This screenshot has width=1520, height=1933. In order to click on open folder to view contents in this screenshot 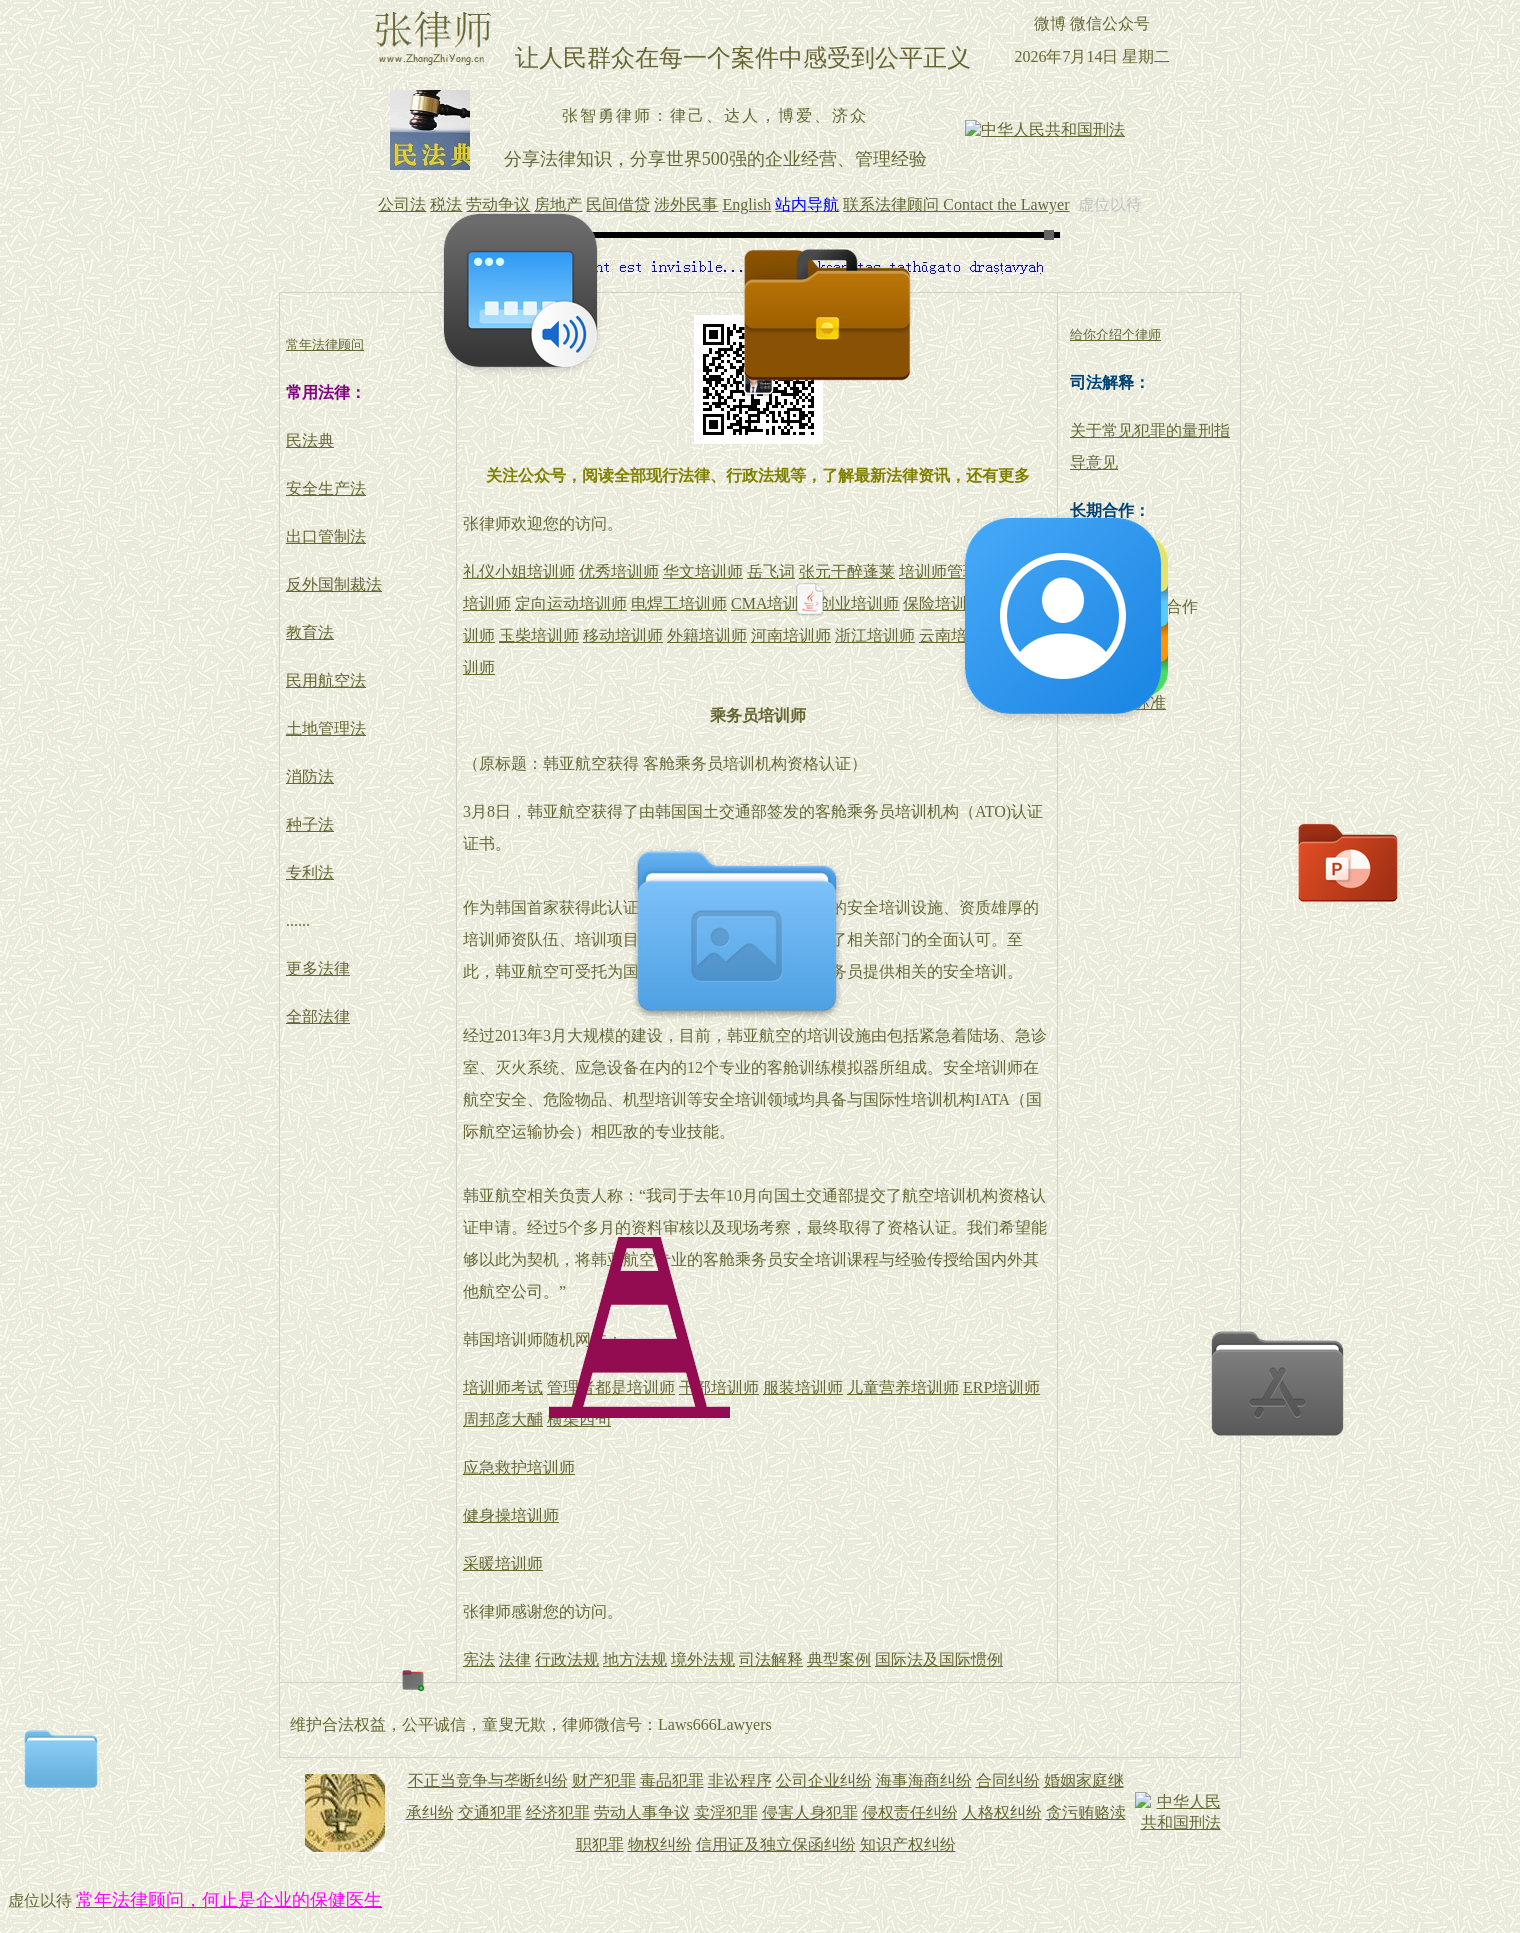, I will do `click(61, 1759)`.